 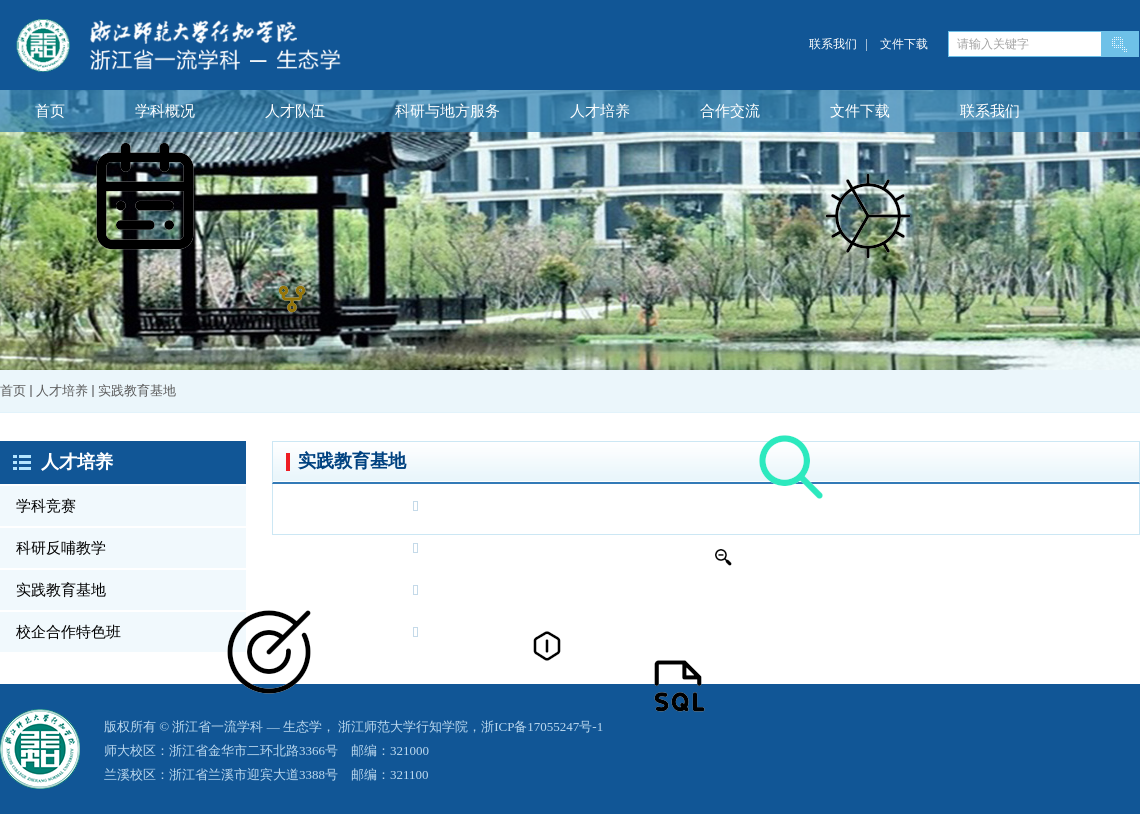 I want to click on fork a repository or branch, so click(x=292, y=299).